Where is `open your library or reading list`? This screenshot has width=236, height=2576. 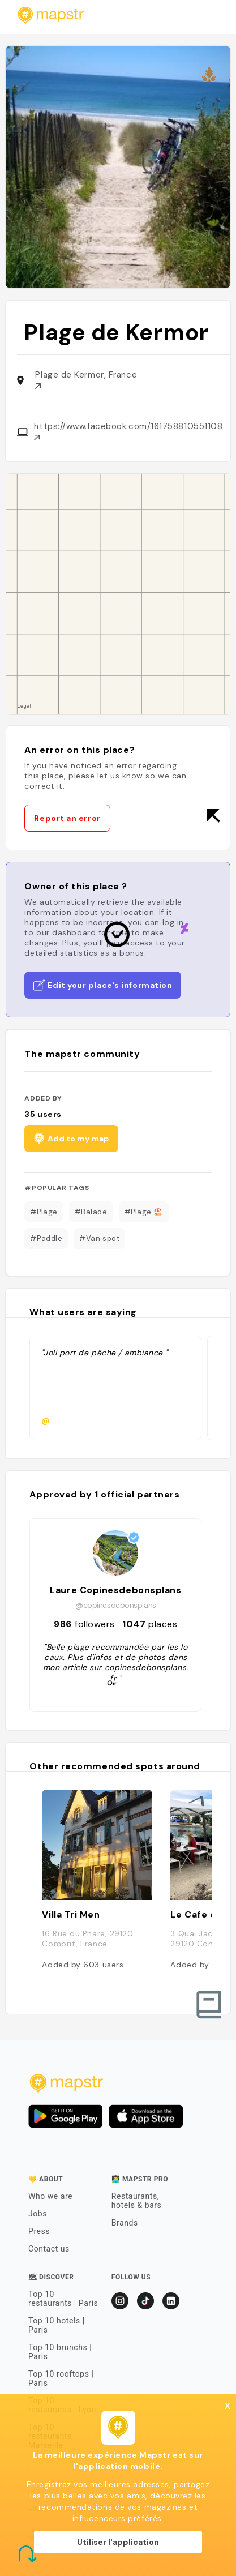 open your library or reading list is located at coordinates (209, 2005).